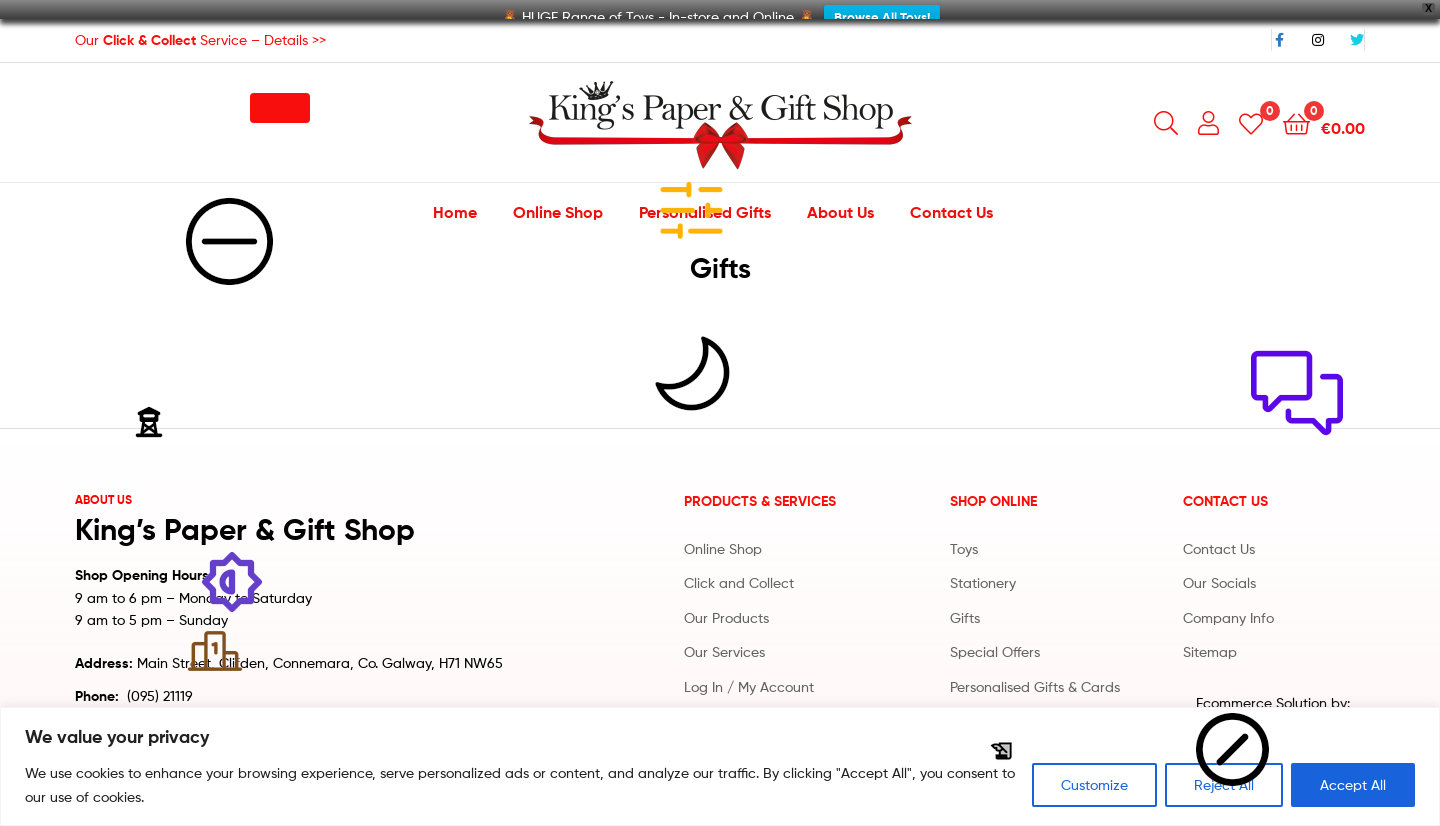  I want to click on view discussion thread, so click(1297, 393).